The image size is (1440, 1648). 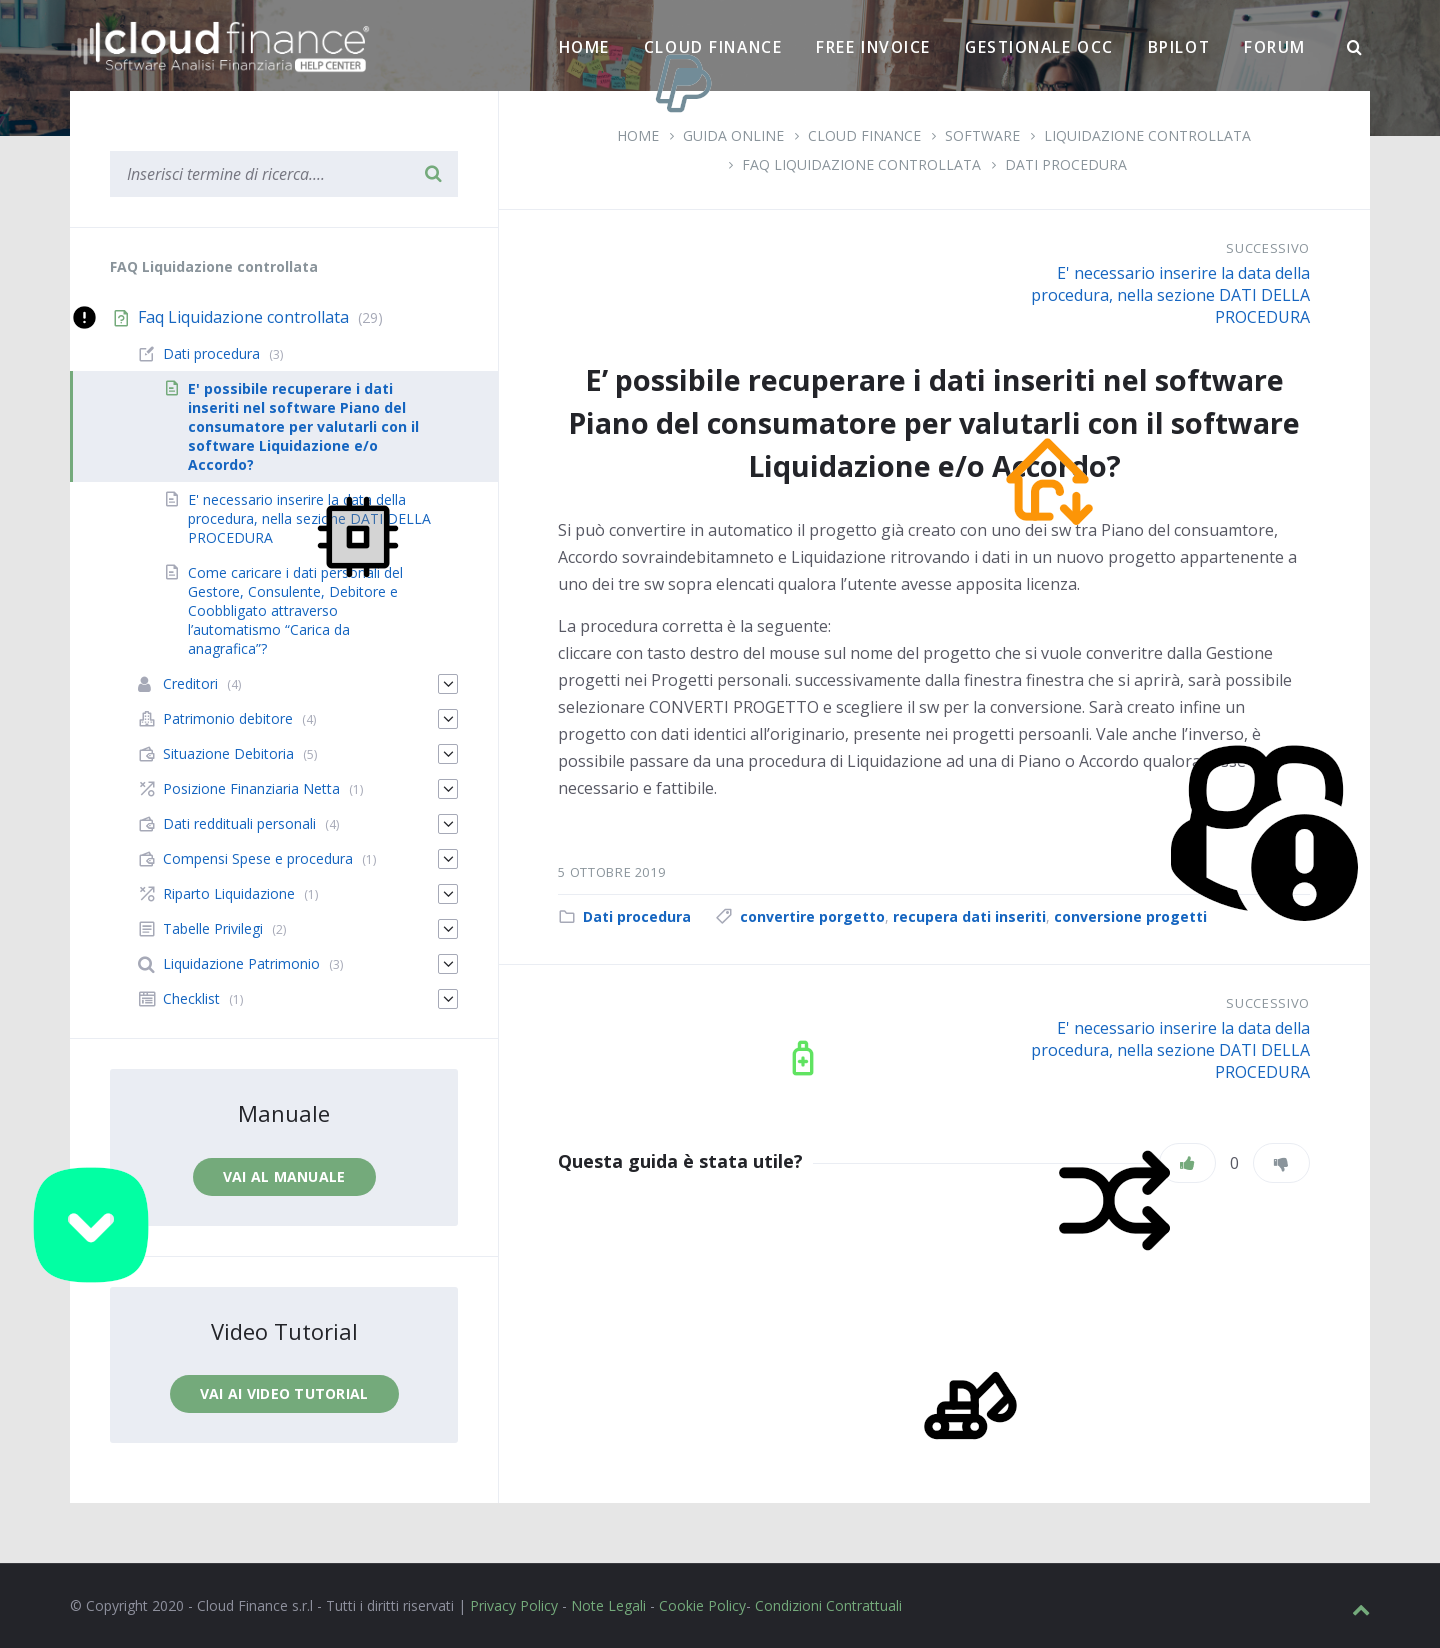 I want to click on download home data or settings, so click(x=1047, y=479).